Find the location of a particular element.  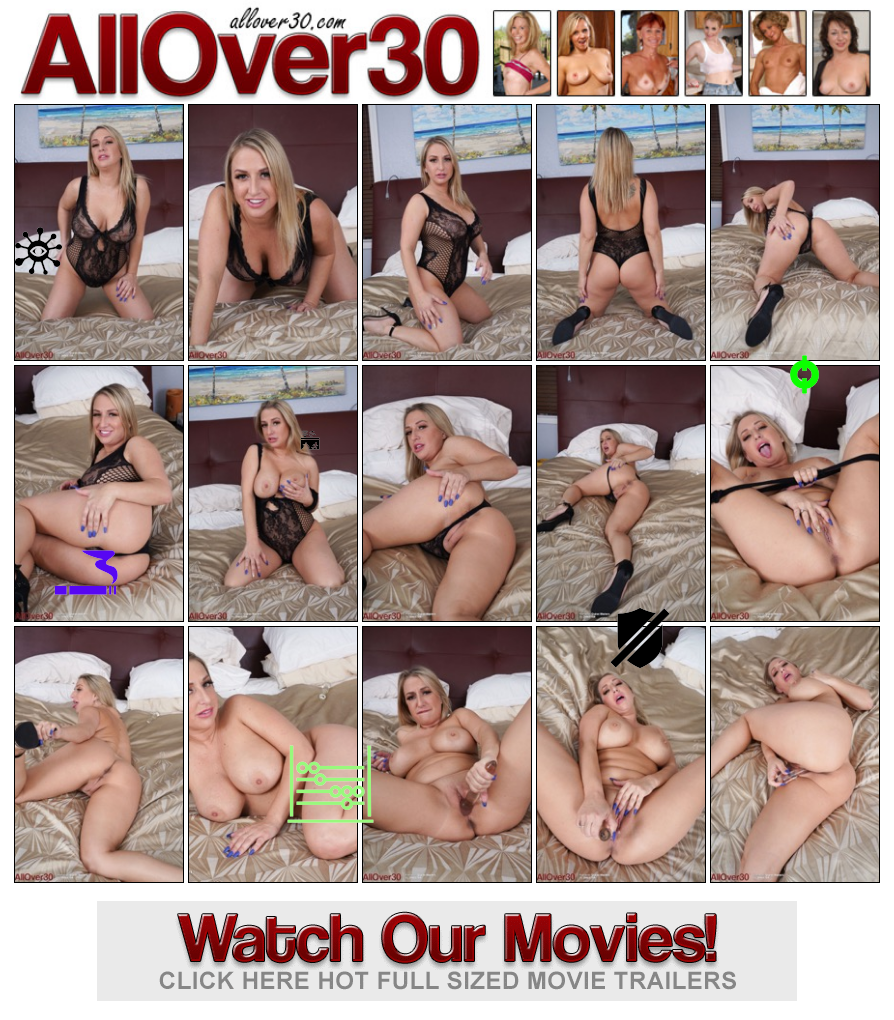

open calculator or counting tool is located at coordinates (330, 779).